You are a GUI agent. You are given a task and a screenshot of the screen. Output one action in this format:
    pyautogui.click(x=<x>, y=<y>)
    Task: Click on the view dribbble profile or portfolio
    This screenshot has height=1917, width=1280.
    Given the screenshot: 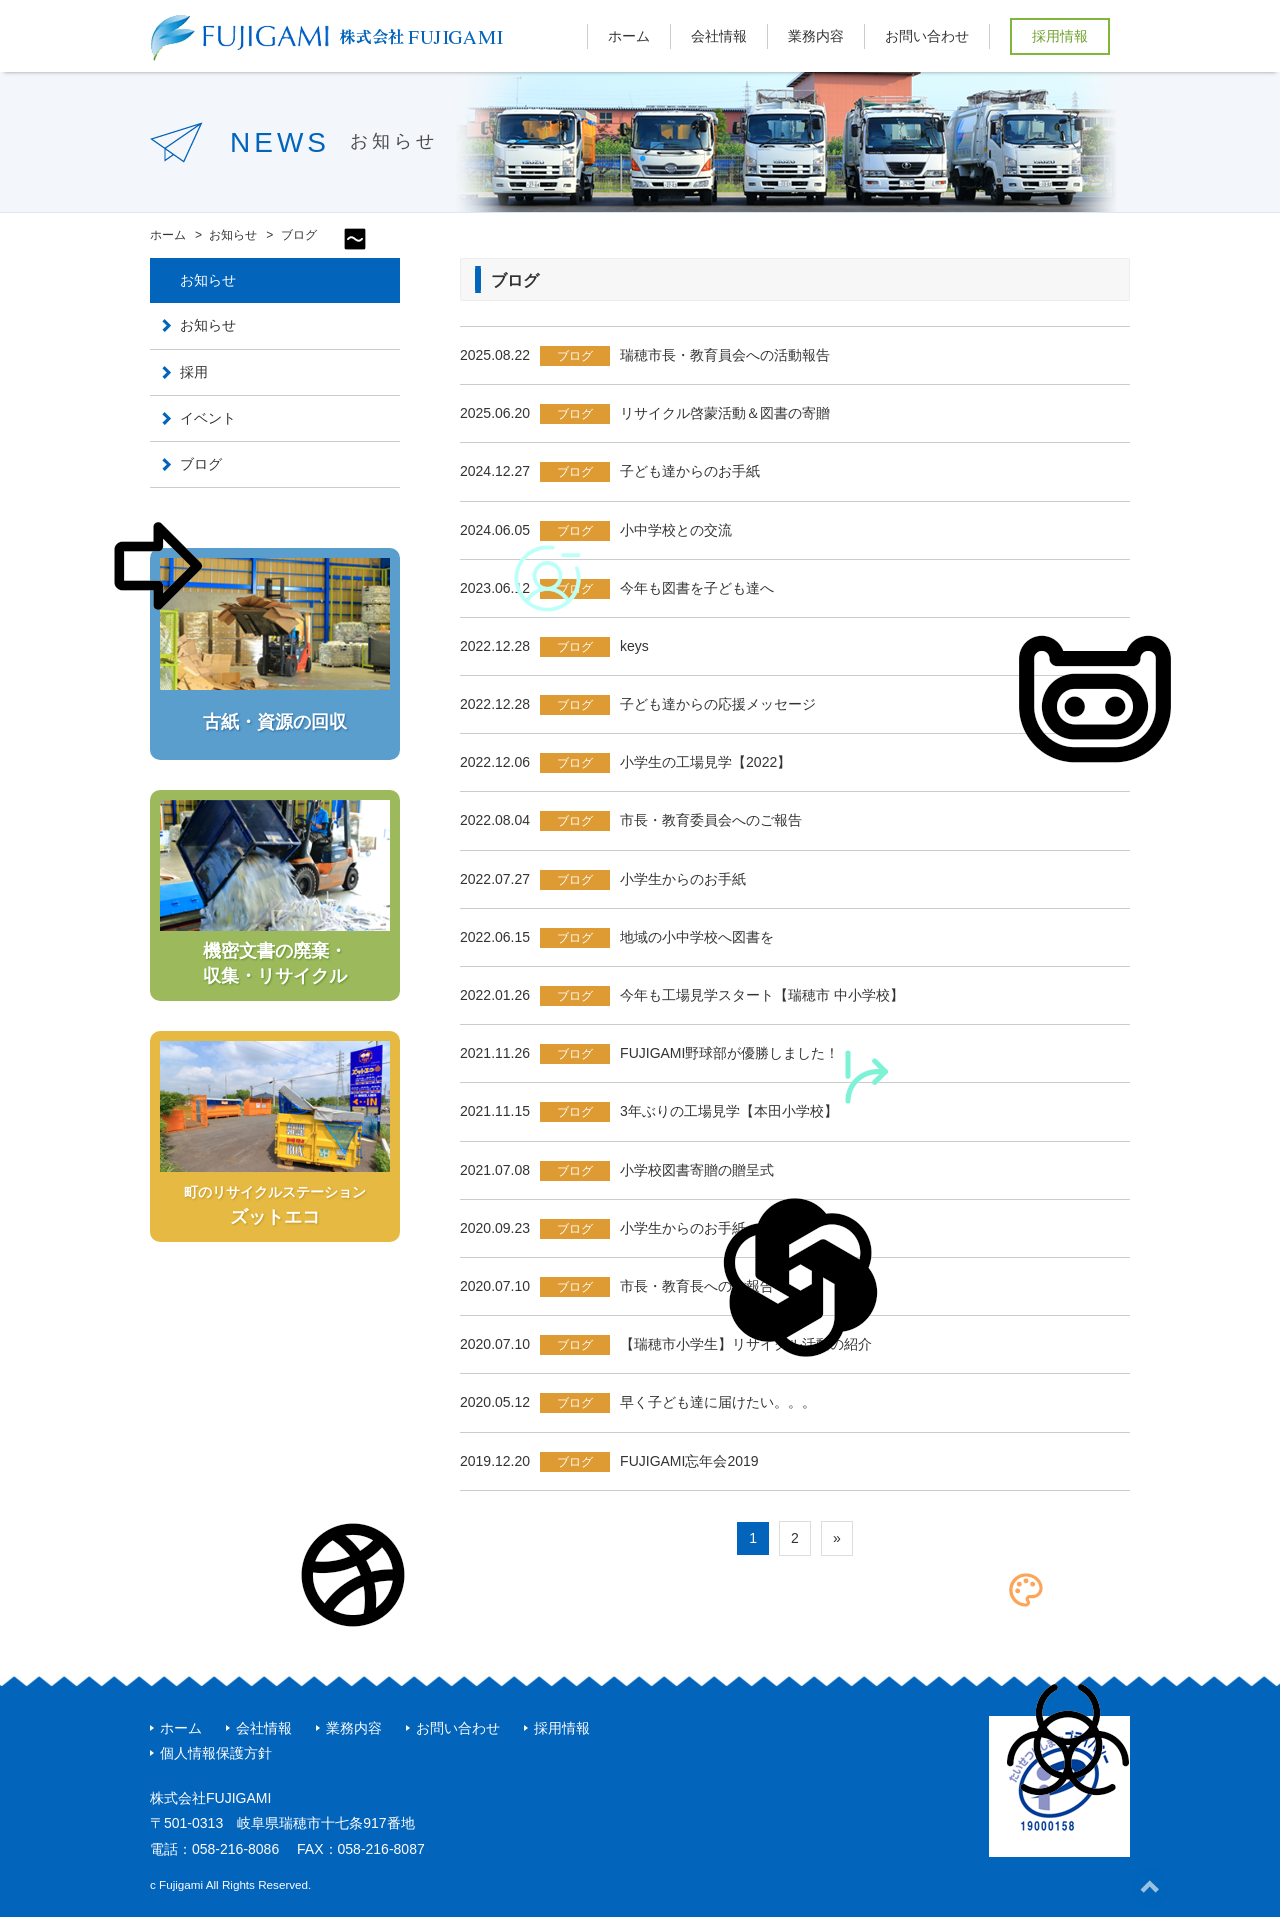 What is the action you would take?
    pyautogui.click(x=353, y=1575)
    